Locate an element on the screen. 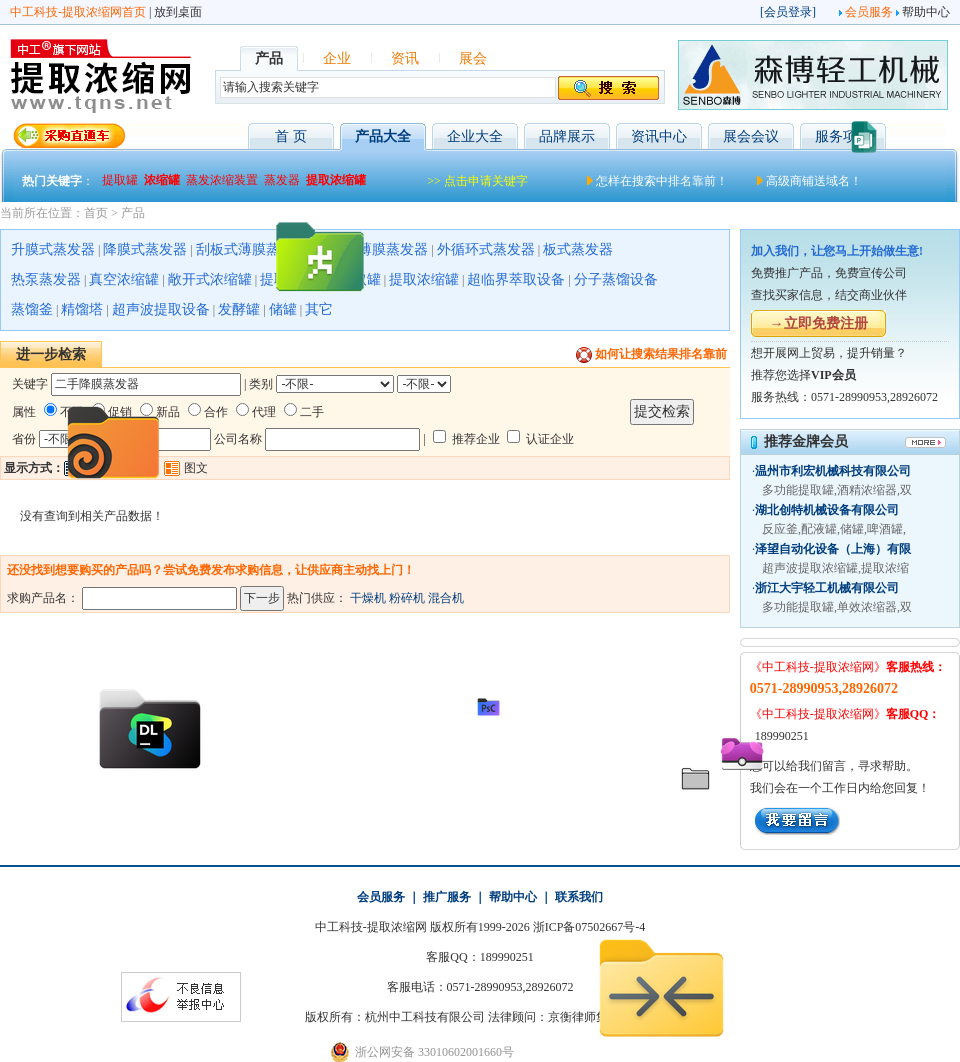 Image resolution: width=960 pixels, height=1062 pixels. open your GameJolt games folder is located at coordinates (320, 259).